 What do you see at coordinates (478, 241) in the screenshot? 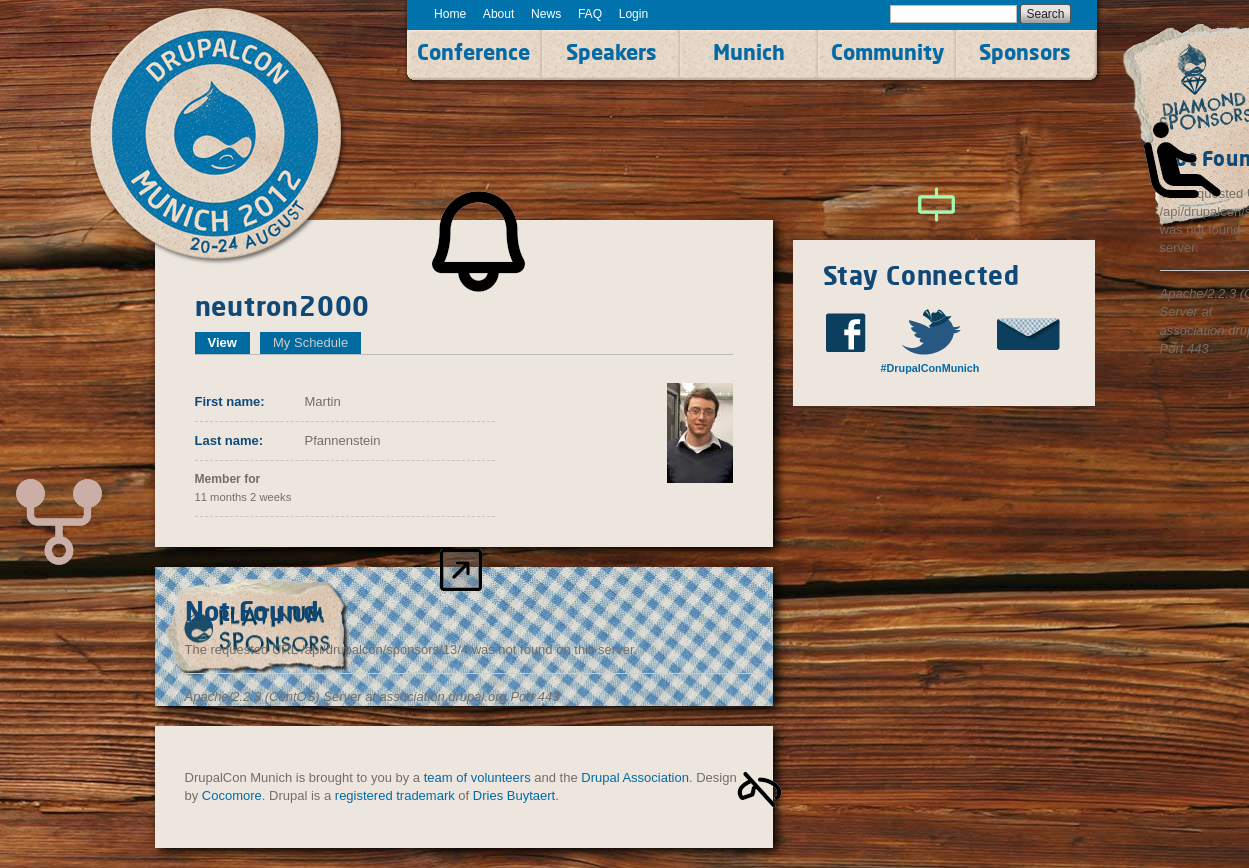
I see `view notifications` at bounding box center [478, 241].